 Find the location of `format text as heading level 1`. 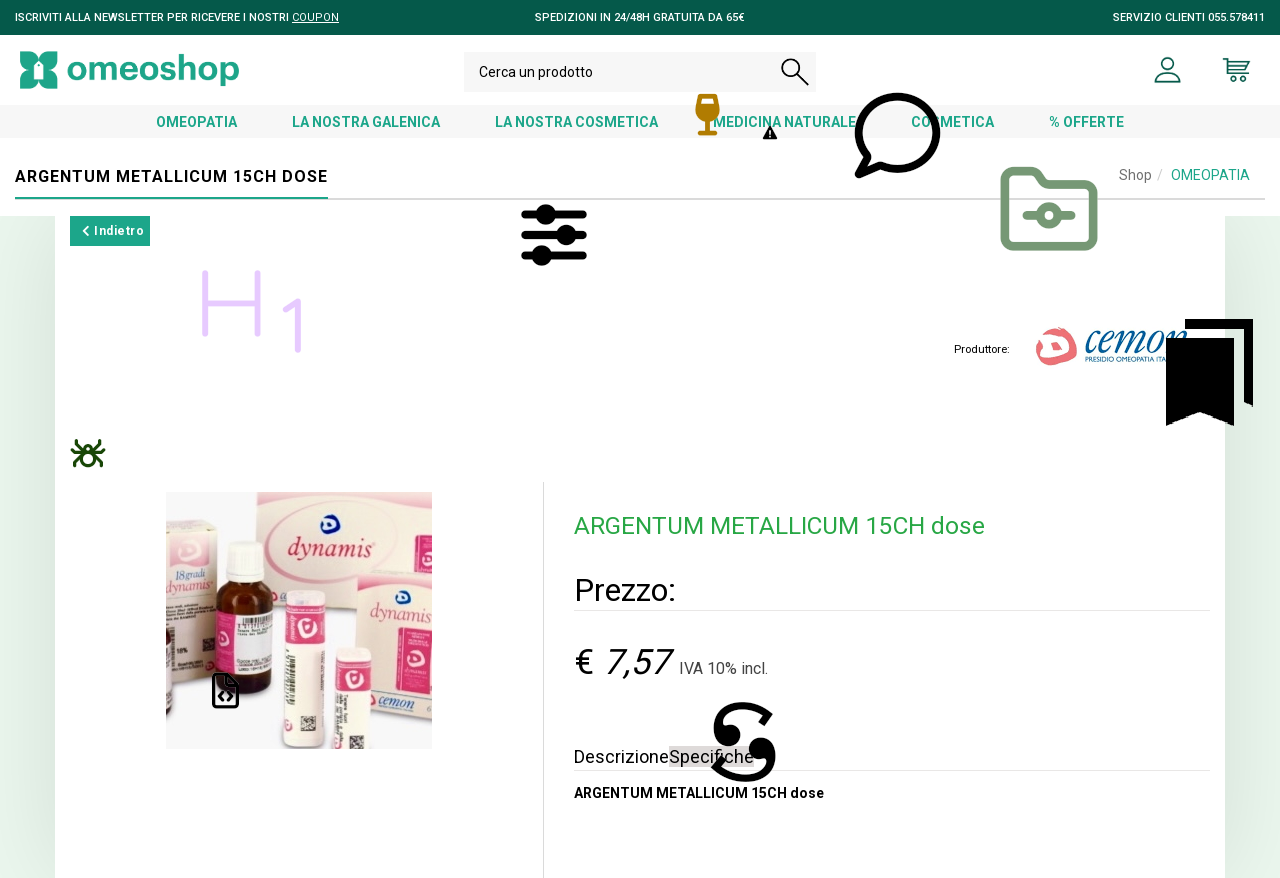

format text as heading level 1 is located at coordinates (249, 309).